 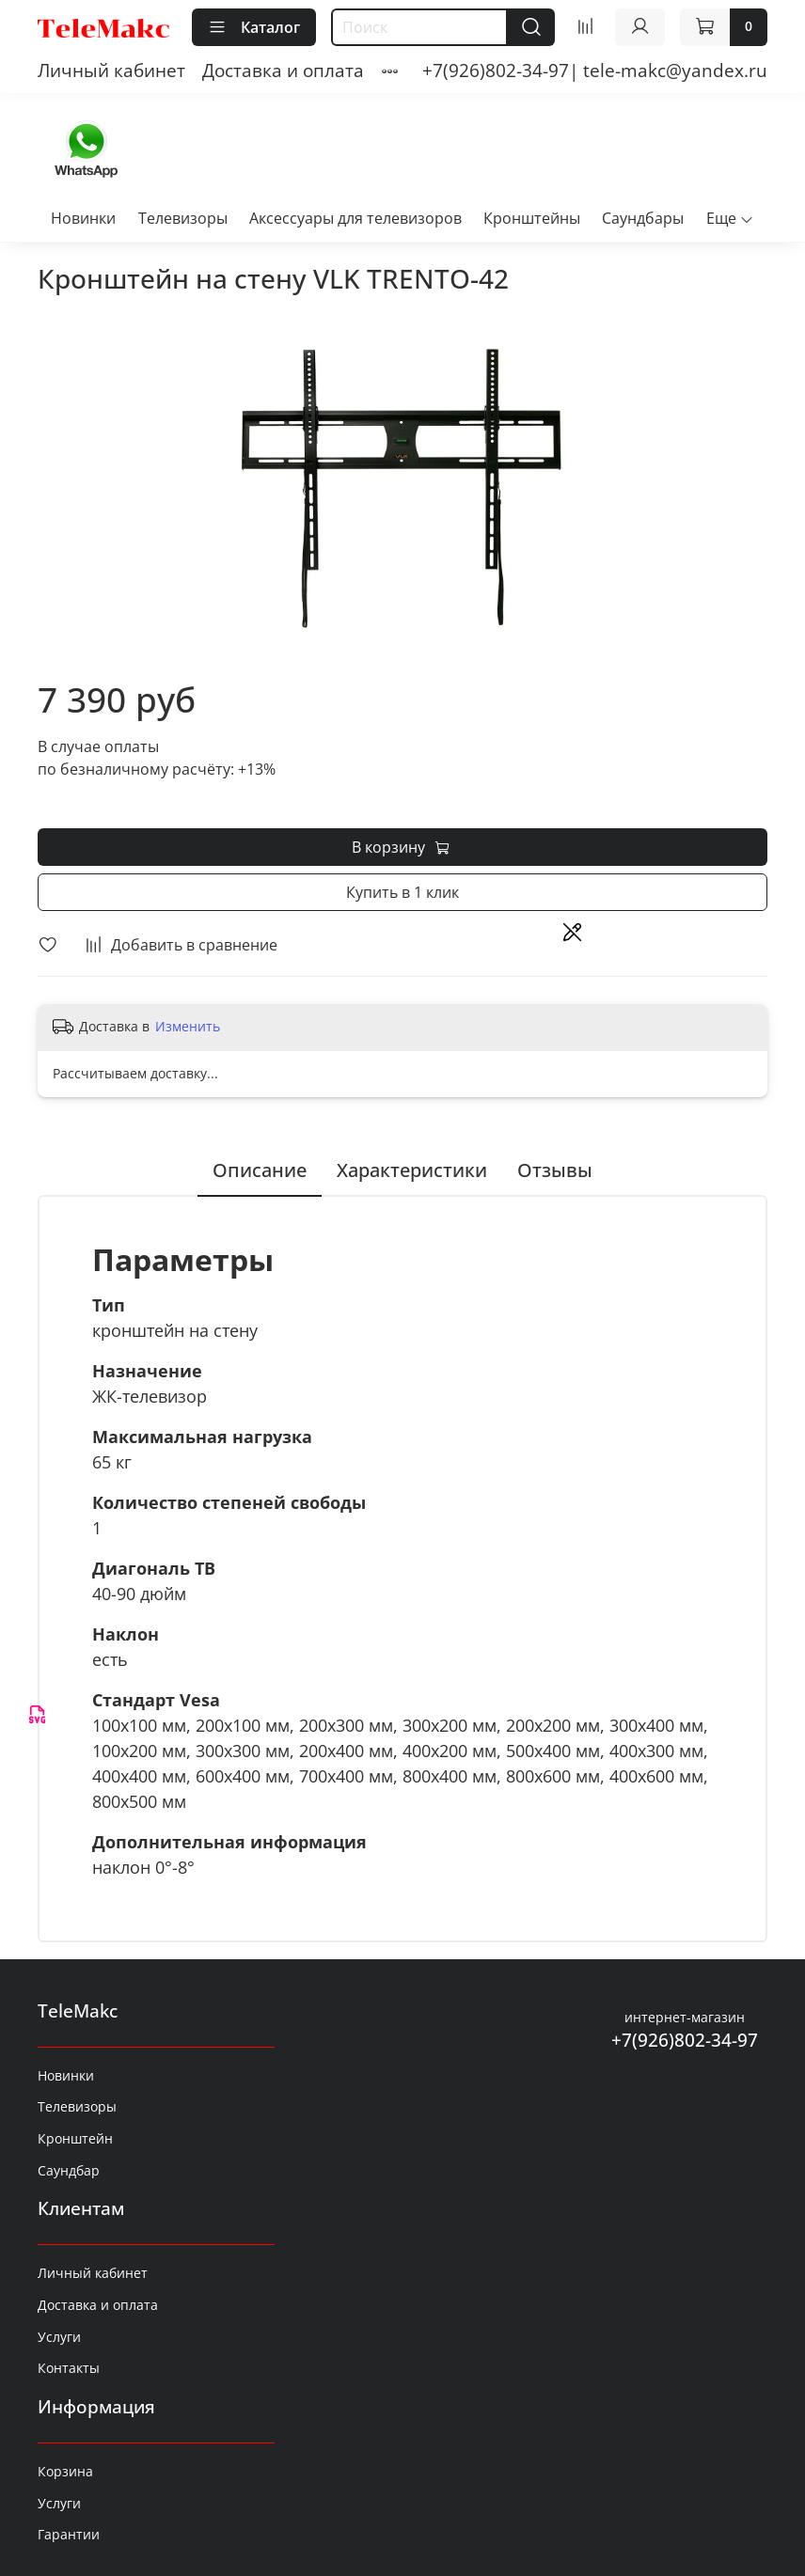 What do you see at coordinates (572, 932) in the screenshot?
I see `editing is disabled` at bounding box center [572, 932].